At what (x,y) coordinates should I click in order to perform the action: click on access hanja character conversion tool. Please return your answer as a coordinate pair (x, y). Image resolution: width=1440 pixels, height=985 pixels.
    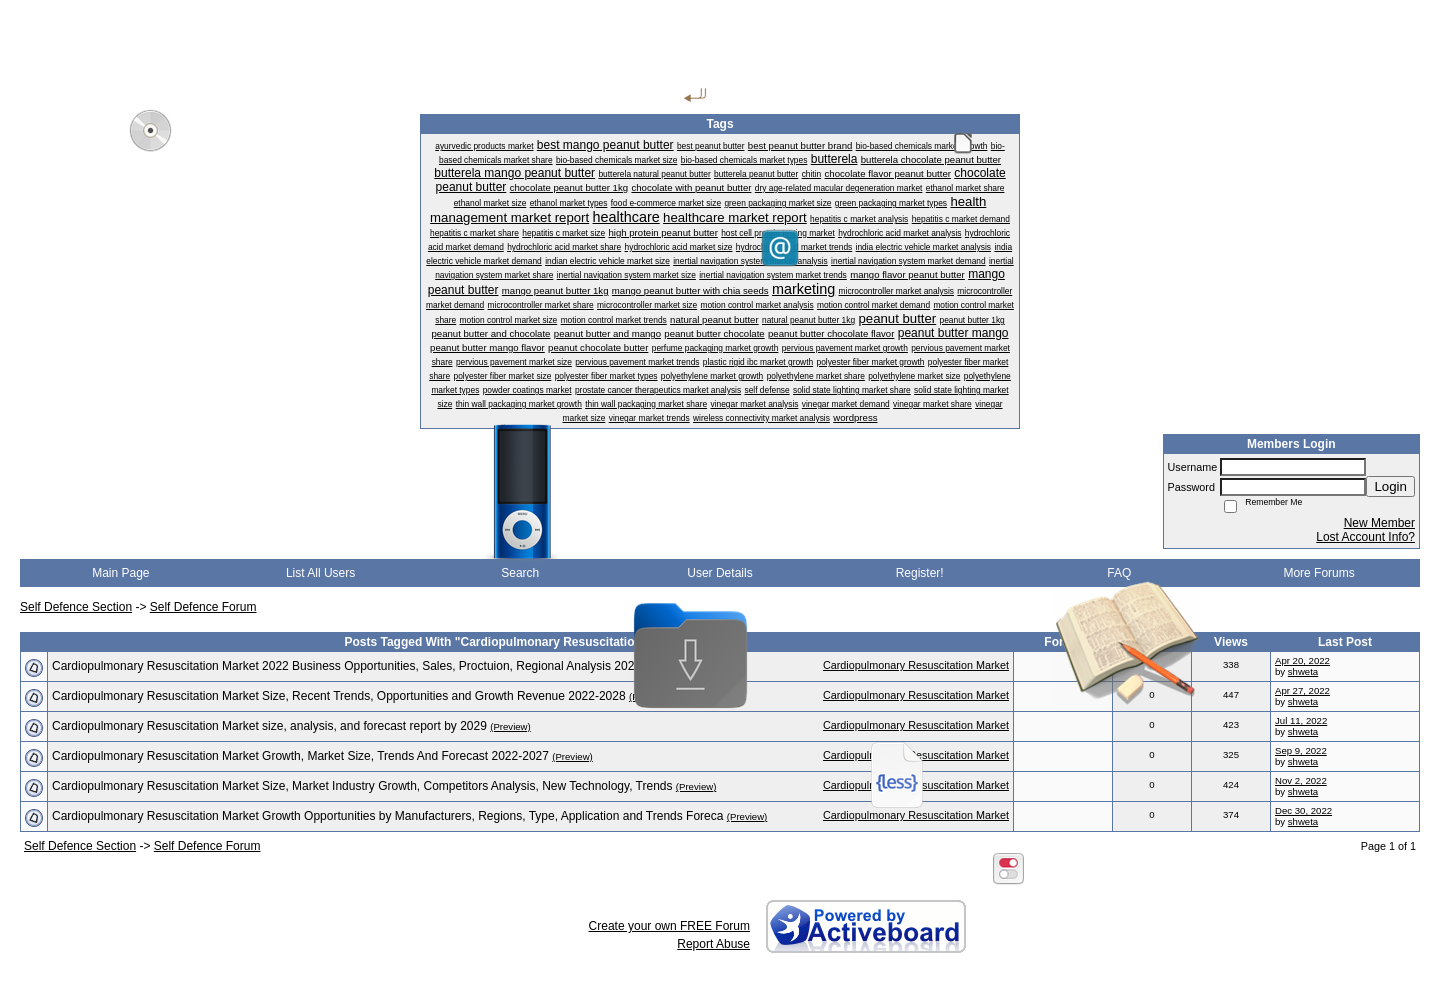
    Looking at the image, I should click on (1127, 638).